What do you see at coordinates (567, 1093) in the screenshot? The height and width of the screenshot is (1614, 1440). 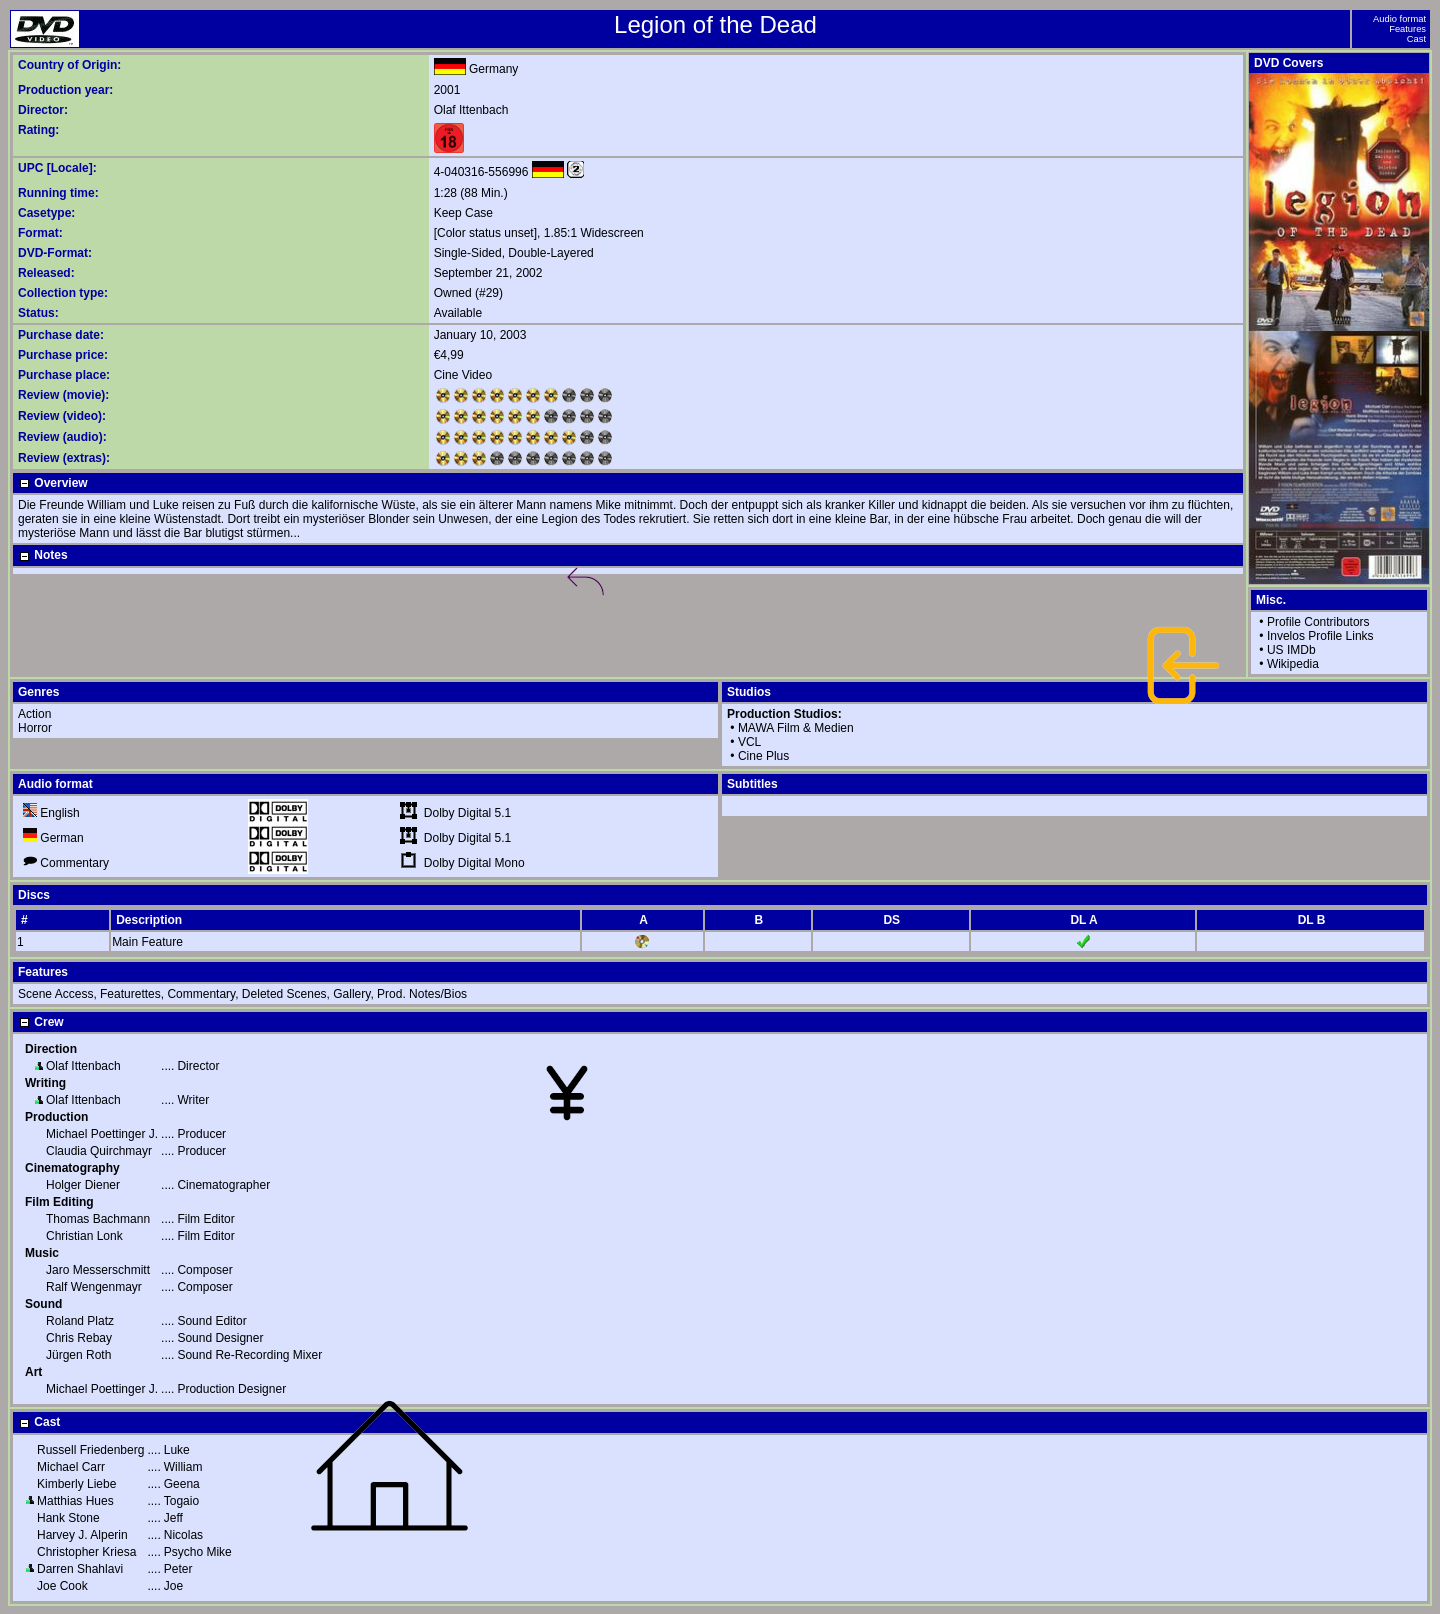 I see `select Japanese yen as currency` at bounding box center [567, 1093].